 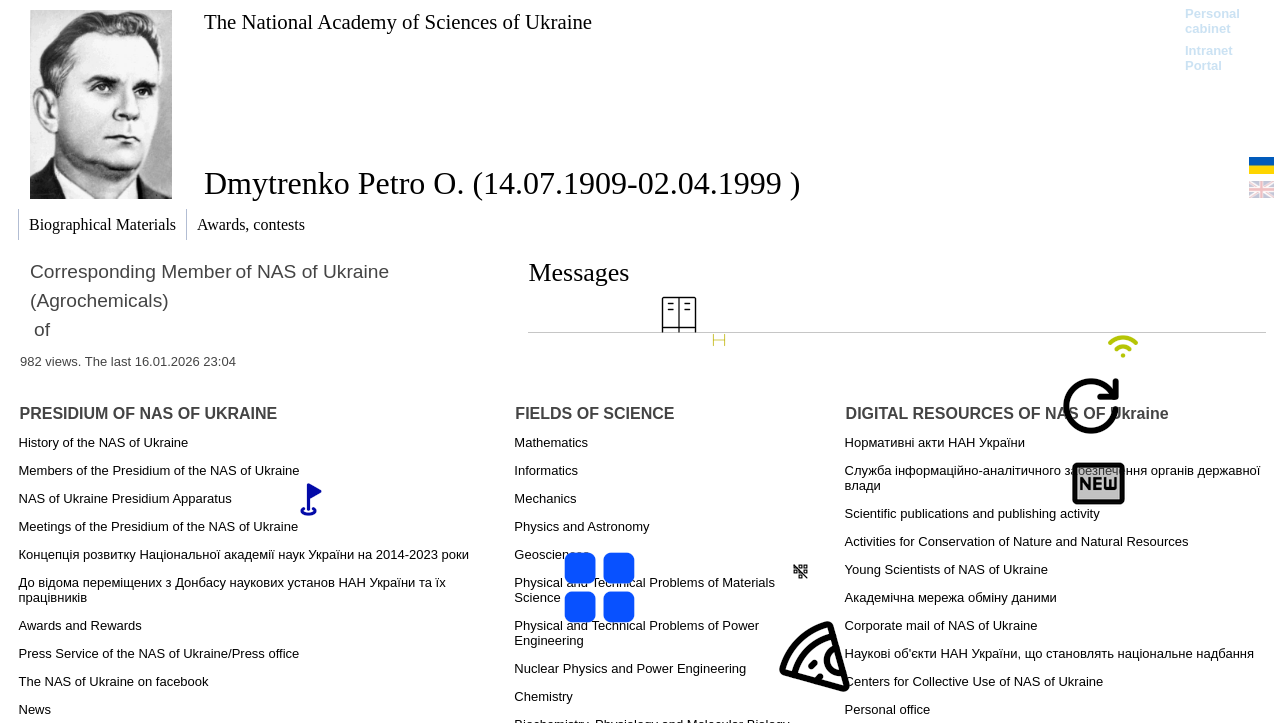 I want to click on dialpad is currently disabled, so click(x=800, y=571).